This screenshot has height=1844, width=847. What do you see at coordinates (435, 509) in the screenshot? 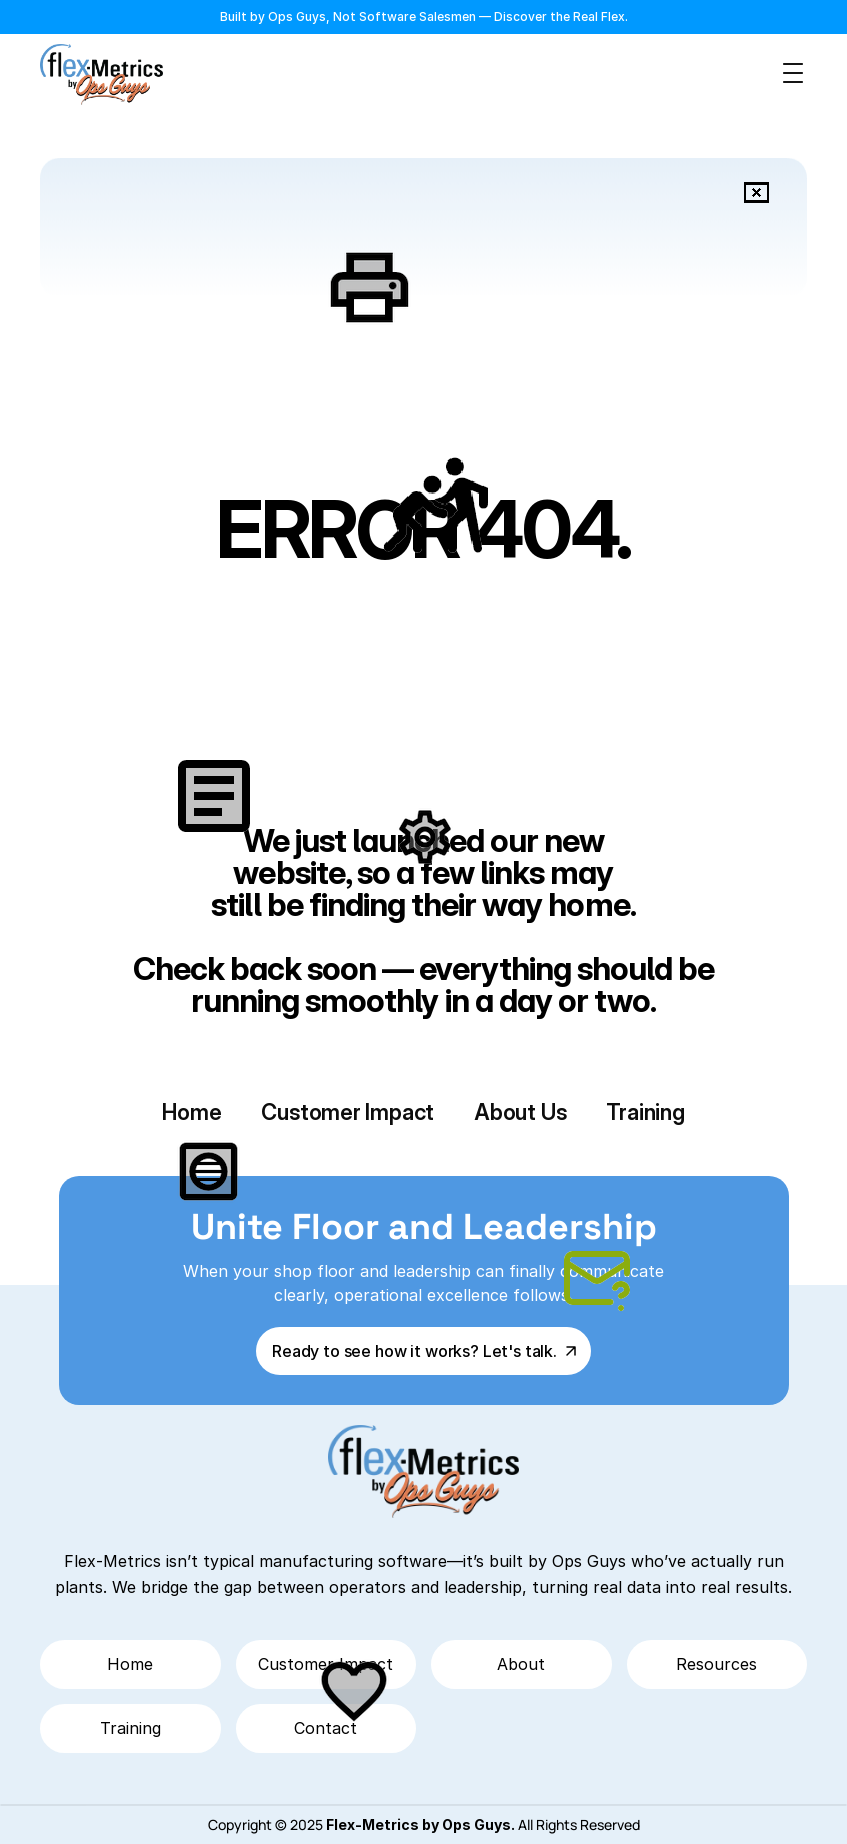
I see `access kabaddi sports content` at bounding box center [435, 509].